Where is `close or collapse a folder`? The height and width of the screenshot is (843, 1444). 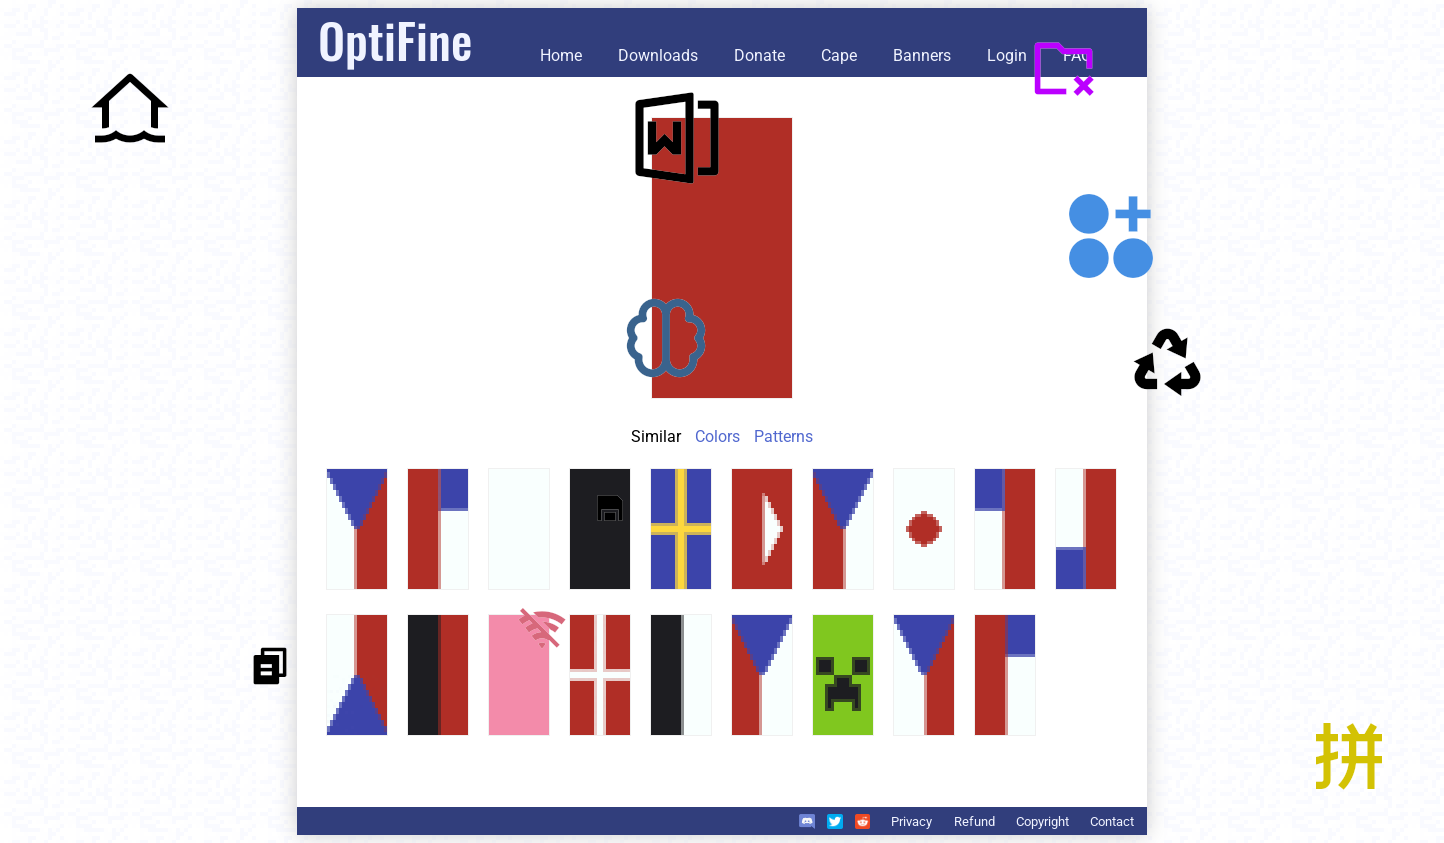 close or collapse a folder is located at coordinates (1063, 68).